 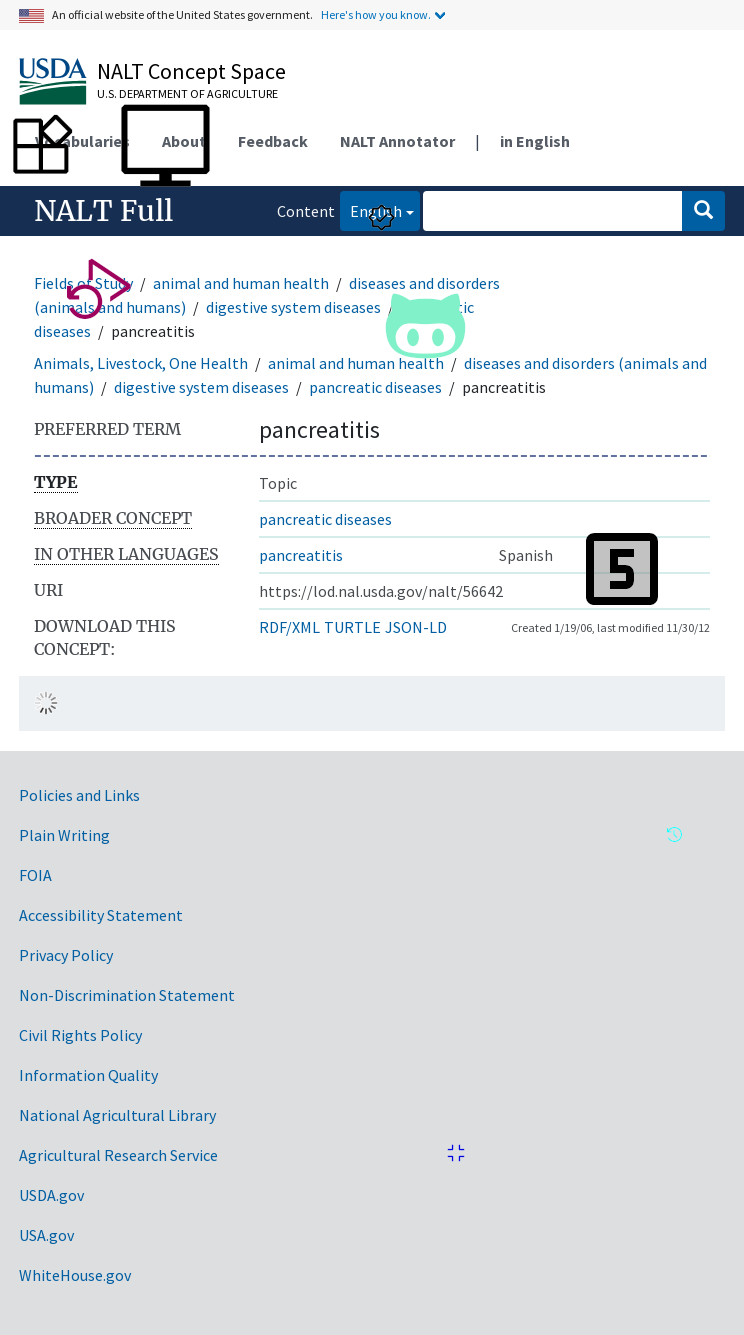 What do you see at coordinates (456, 1153) in the screenshot?
I see `exit fullscreen mode` at bounding box center [456, 1153].